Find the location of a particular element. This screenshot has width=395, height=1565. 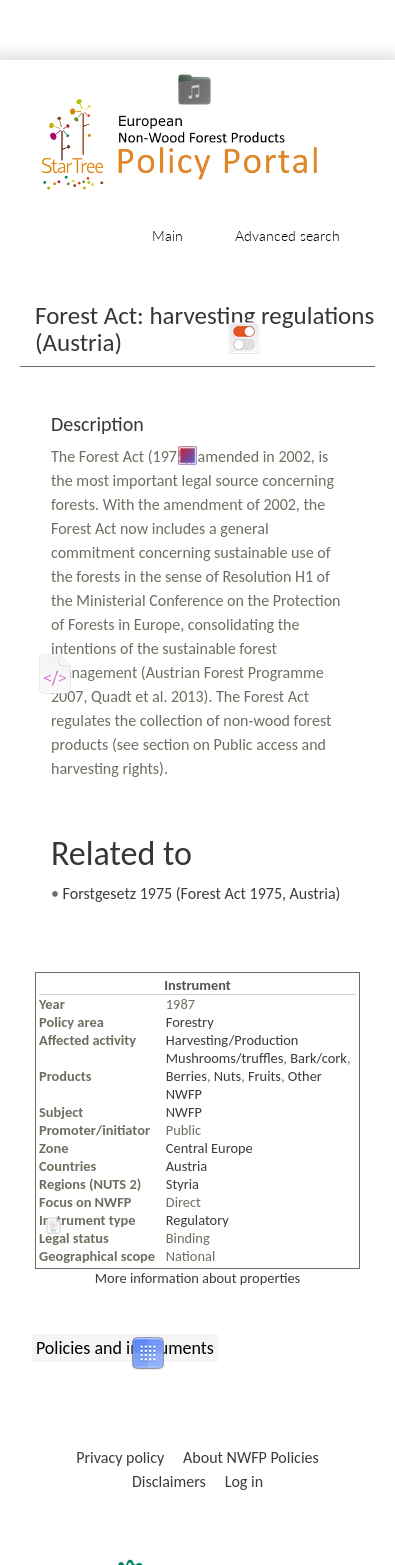

an xml or markup language file is located at coordinates (55, 674).